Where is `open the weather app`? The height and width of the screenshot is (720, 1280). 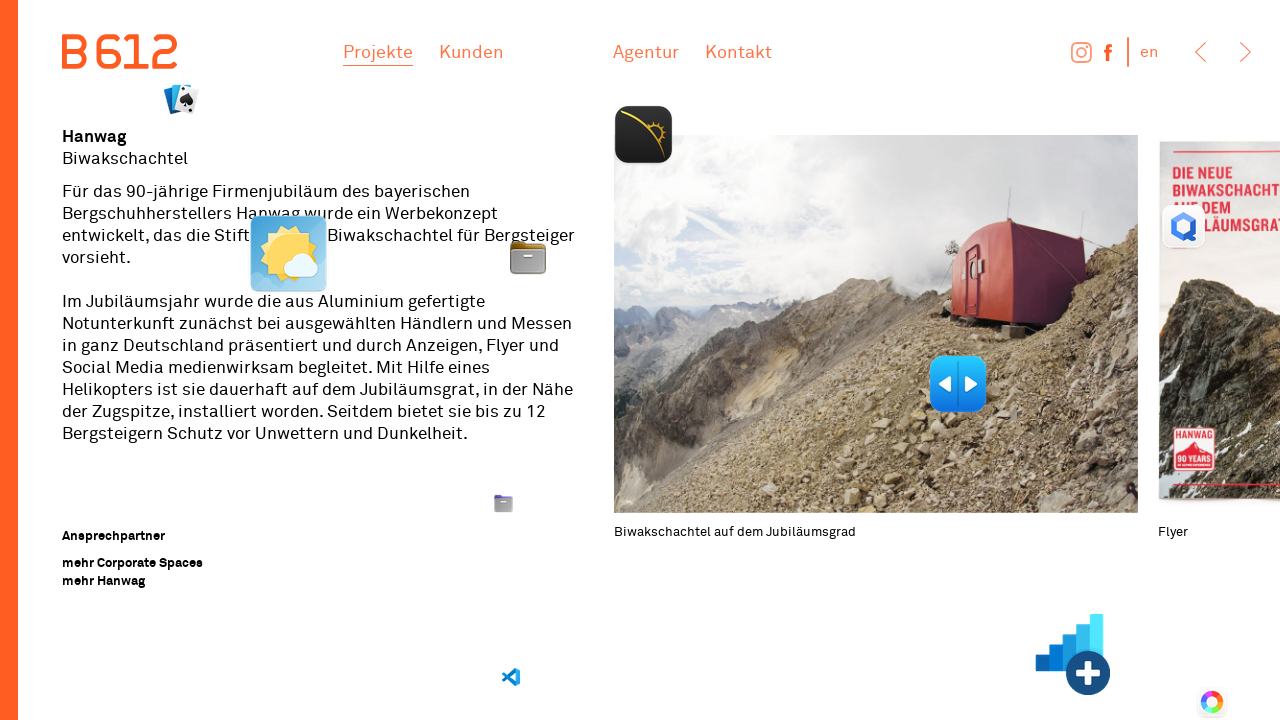
open the weather app is located at coordinates (288, 253).